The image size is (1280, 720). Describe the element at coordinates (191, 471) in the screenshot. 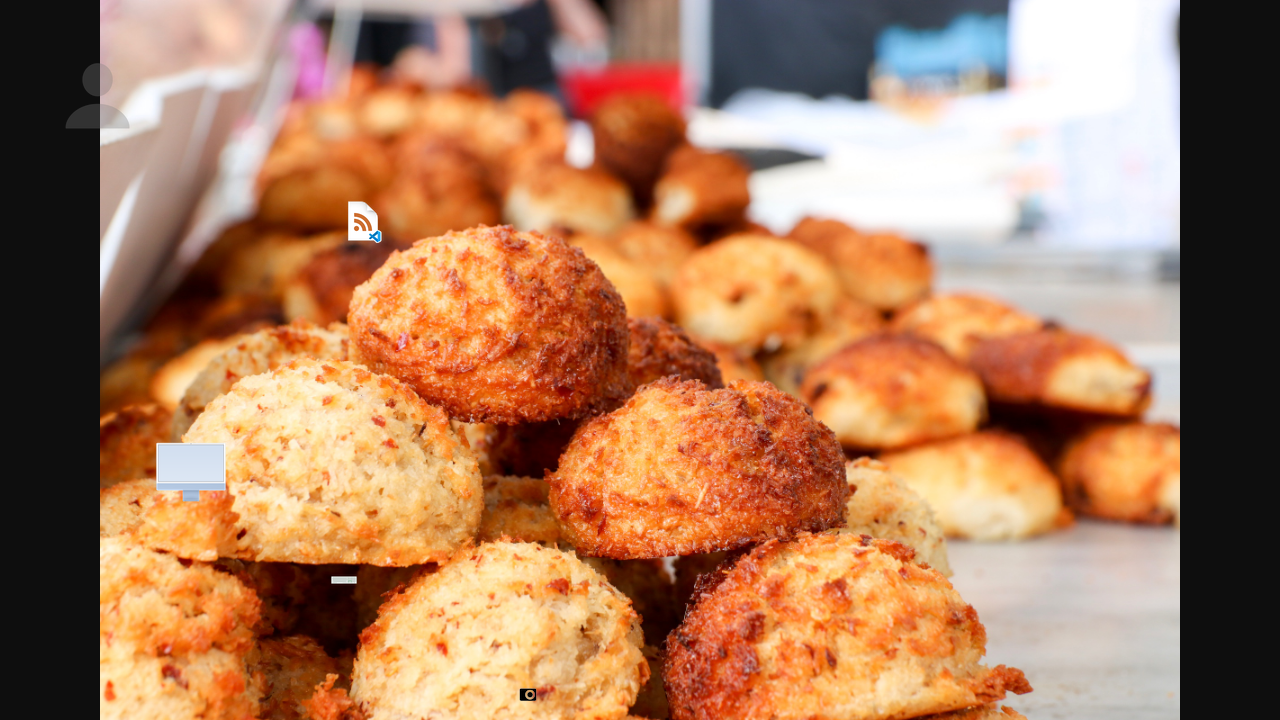

I see `indicates a blue iMac device in your system` at that location.